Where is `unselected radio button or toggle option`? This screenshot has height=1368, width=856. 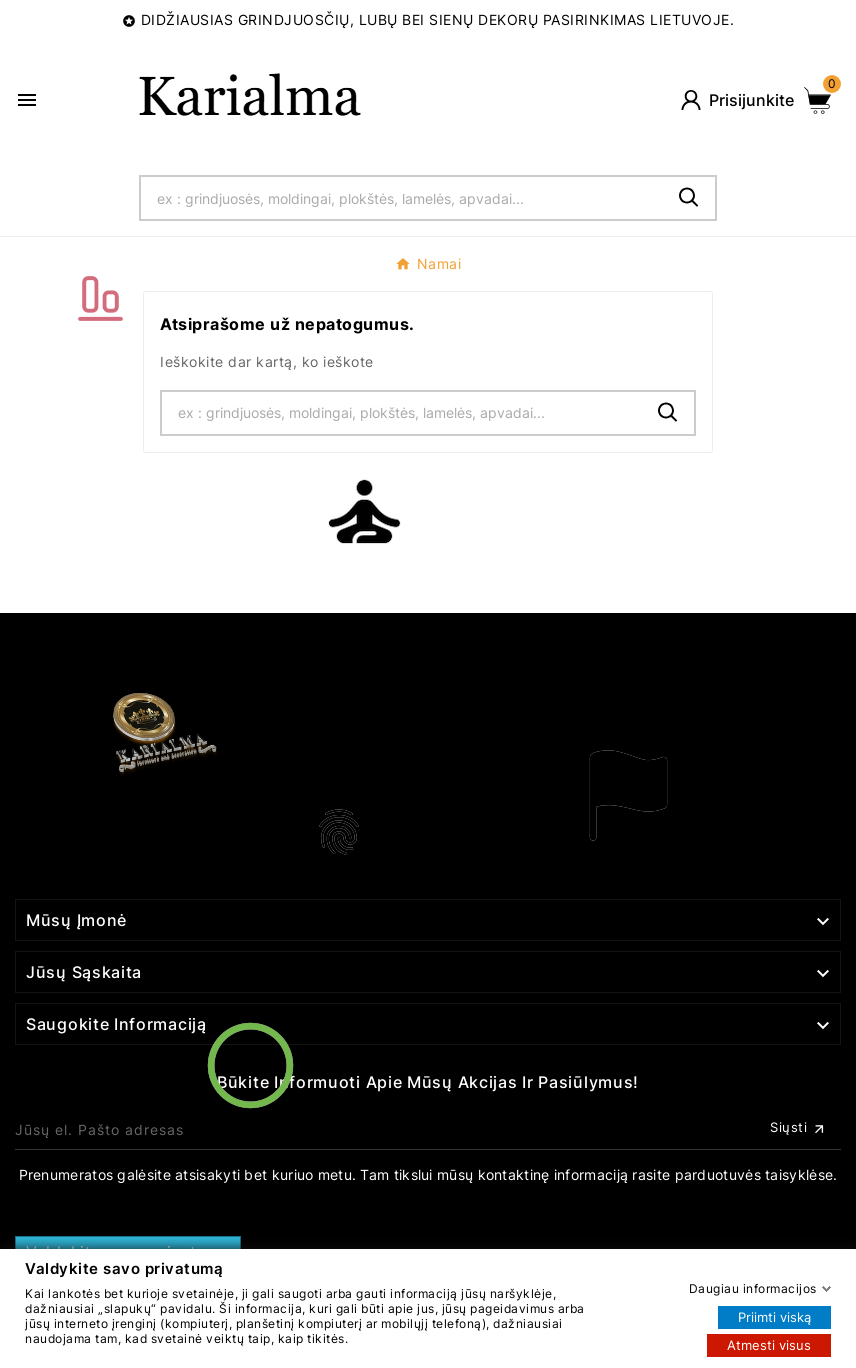
unselected radio button or toggle option is located at coordinates (250, 1065).